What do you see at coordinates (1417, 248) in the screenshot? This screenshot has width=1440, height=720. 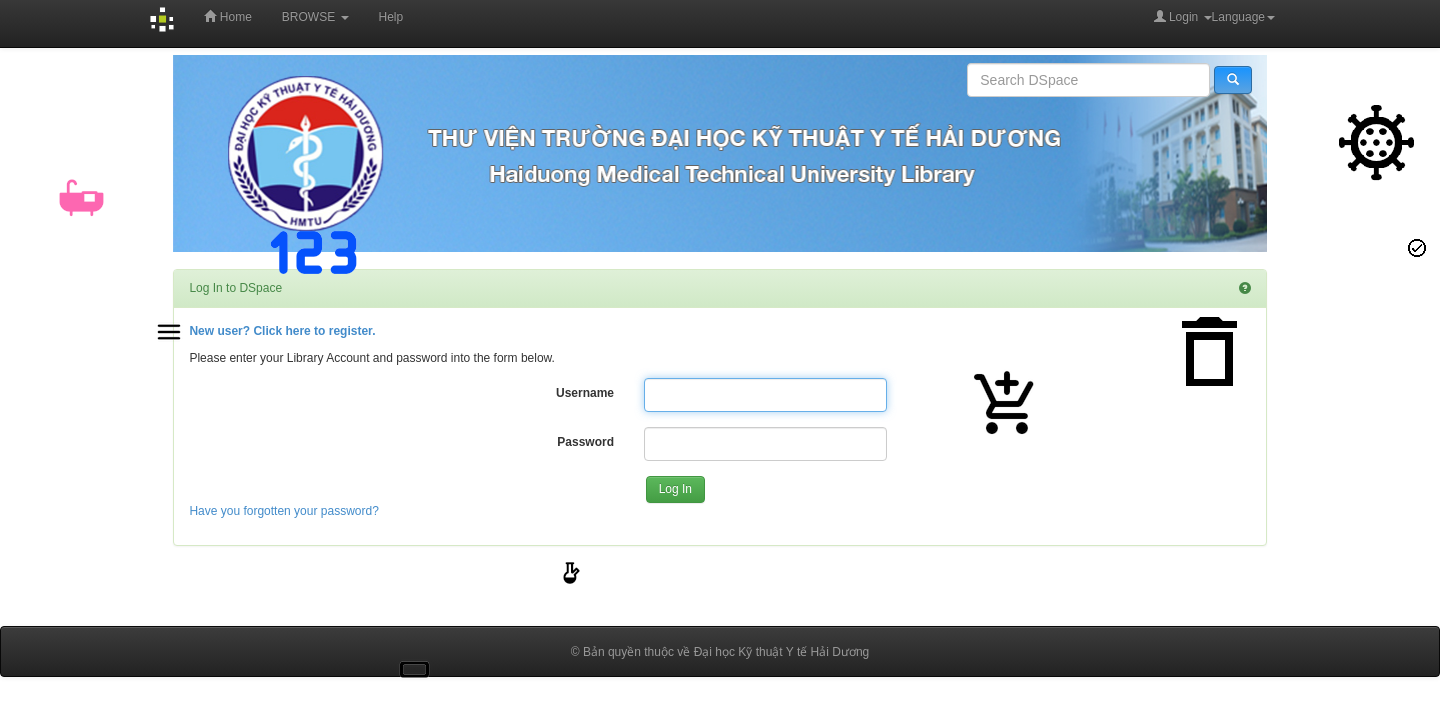 I see `indicates a completed or successful action` at bounding box center [1417, 248].